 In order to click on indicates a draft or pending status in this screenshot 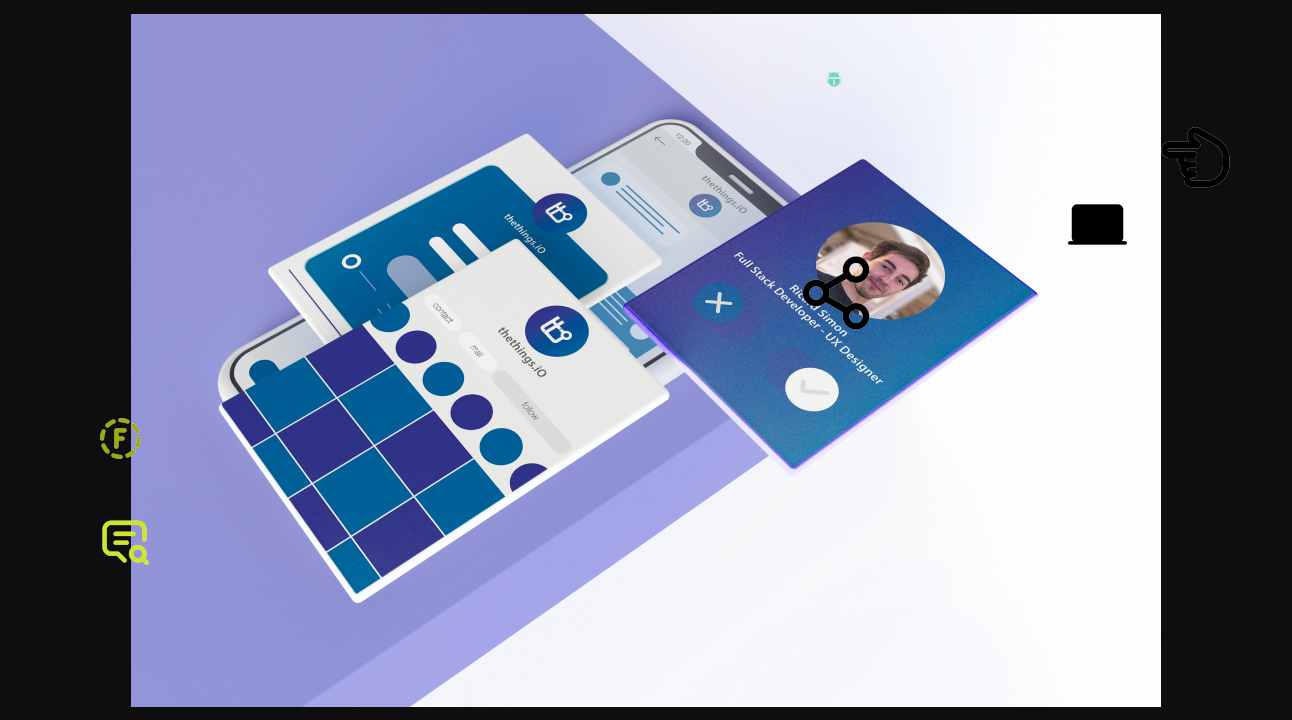, I will do `click(120, 438)`.